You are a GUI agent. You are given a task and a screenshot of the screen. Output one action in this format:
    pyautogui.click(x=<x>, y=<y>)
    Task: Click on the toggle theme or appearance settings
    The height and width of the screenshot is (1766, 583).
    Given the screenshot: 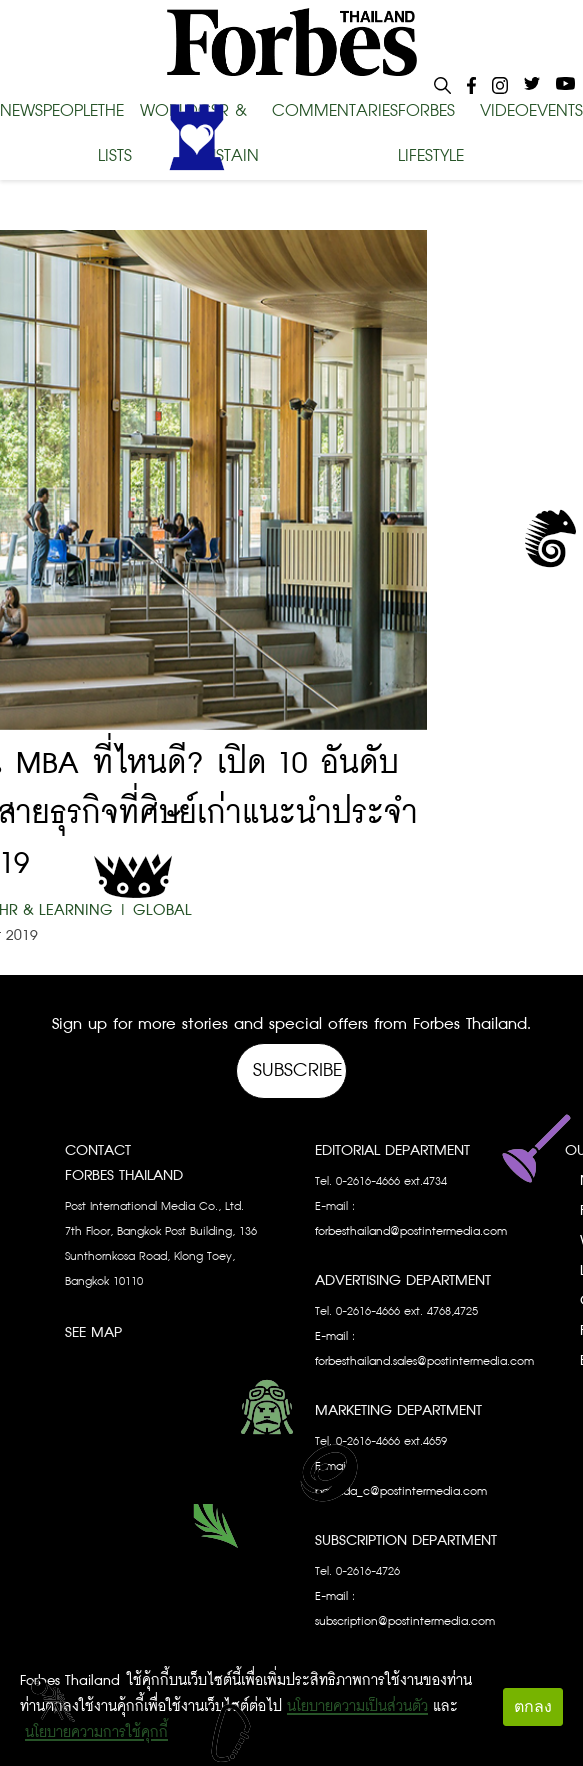 What is the action you would take?
    pyautogui.click(x=550, y=538)
    